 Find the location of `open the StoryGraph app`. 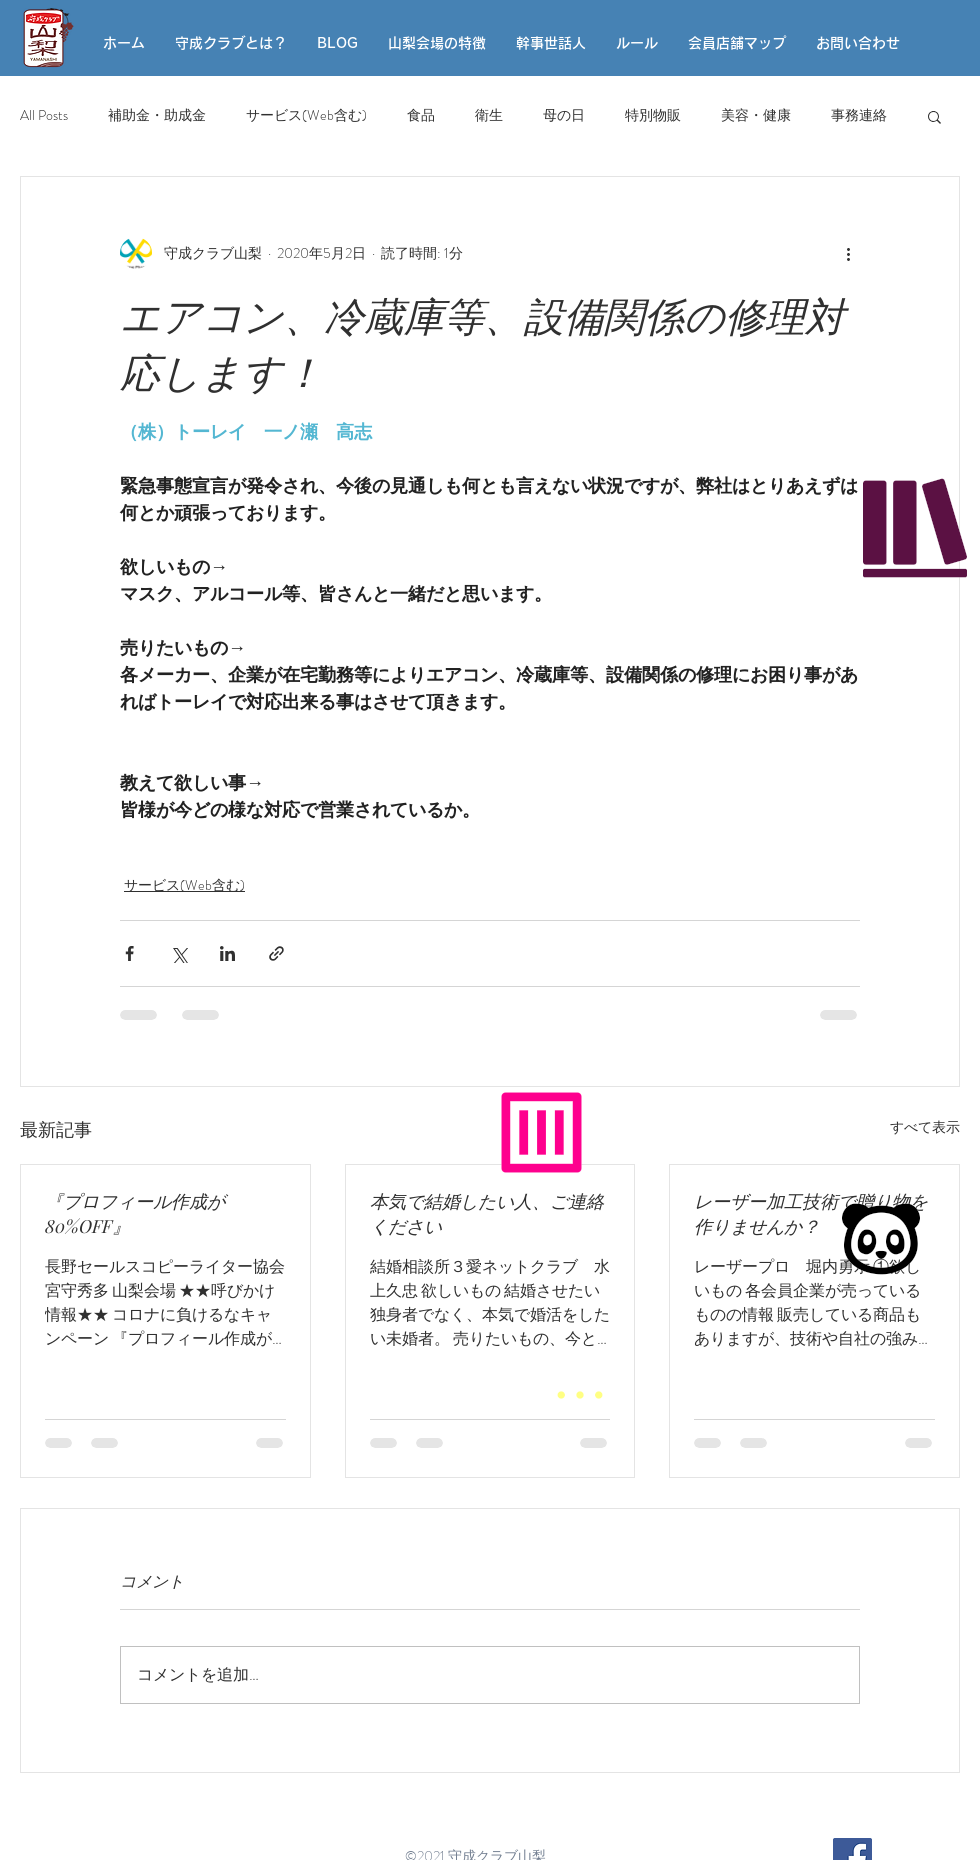

open the StoryGraph app is located at coordinates (915, 528).